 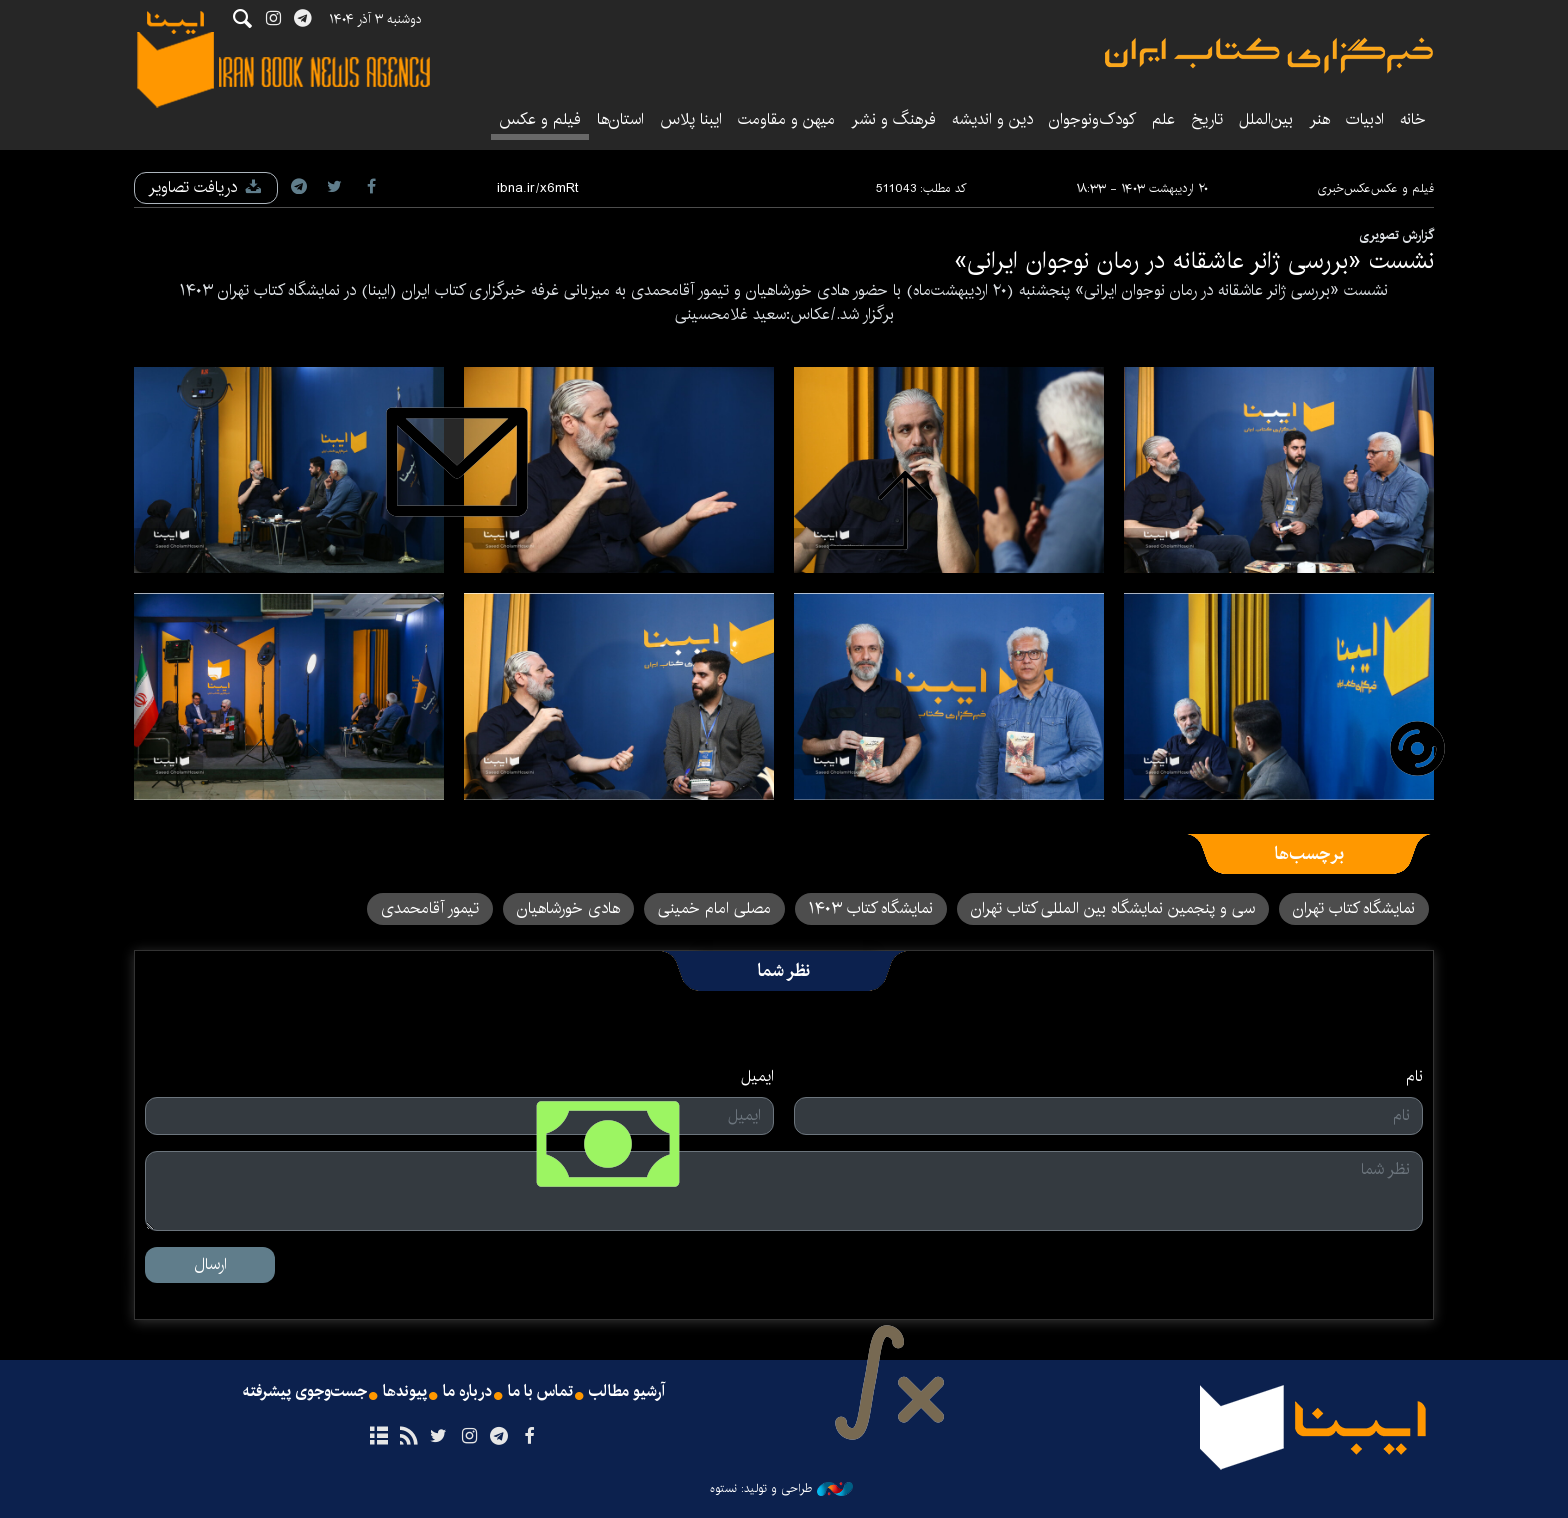 I want to click on open your inbox or email, so click(x=457, y=462).